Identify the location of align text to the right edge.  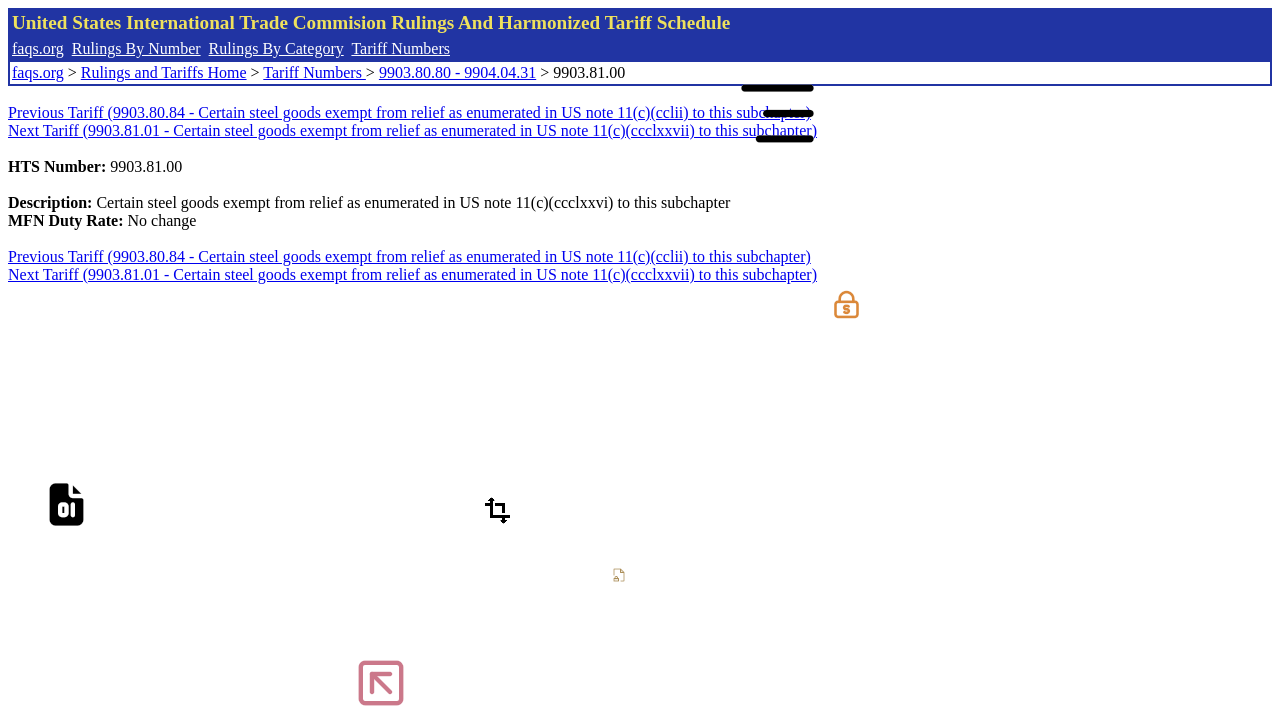
(777, 113).